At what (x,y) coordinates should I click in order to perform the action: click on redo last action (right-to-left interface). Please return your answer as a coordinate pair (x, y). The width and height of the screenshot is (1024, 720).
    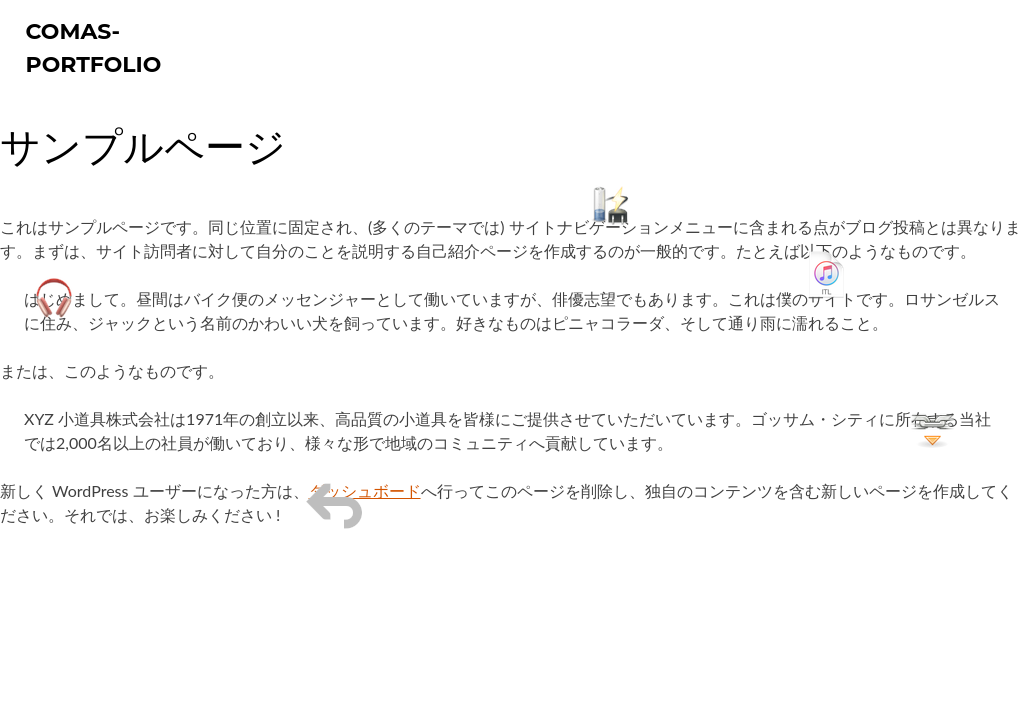
    Looking at the image, I should click on (335, 506).